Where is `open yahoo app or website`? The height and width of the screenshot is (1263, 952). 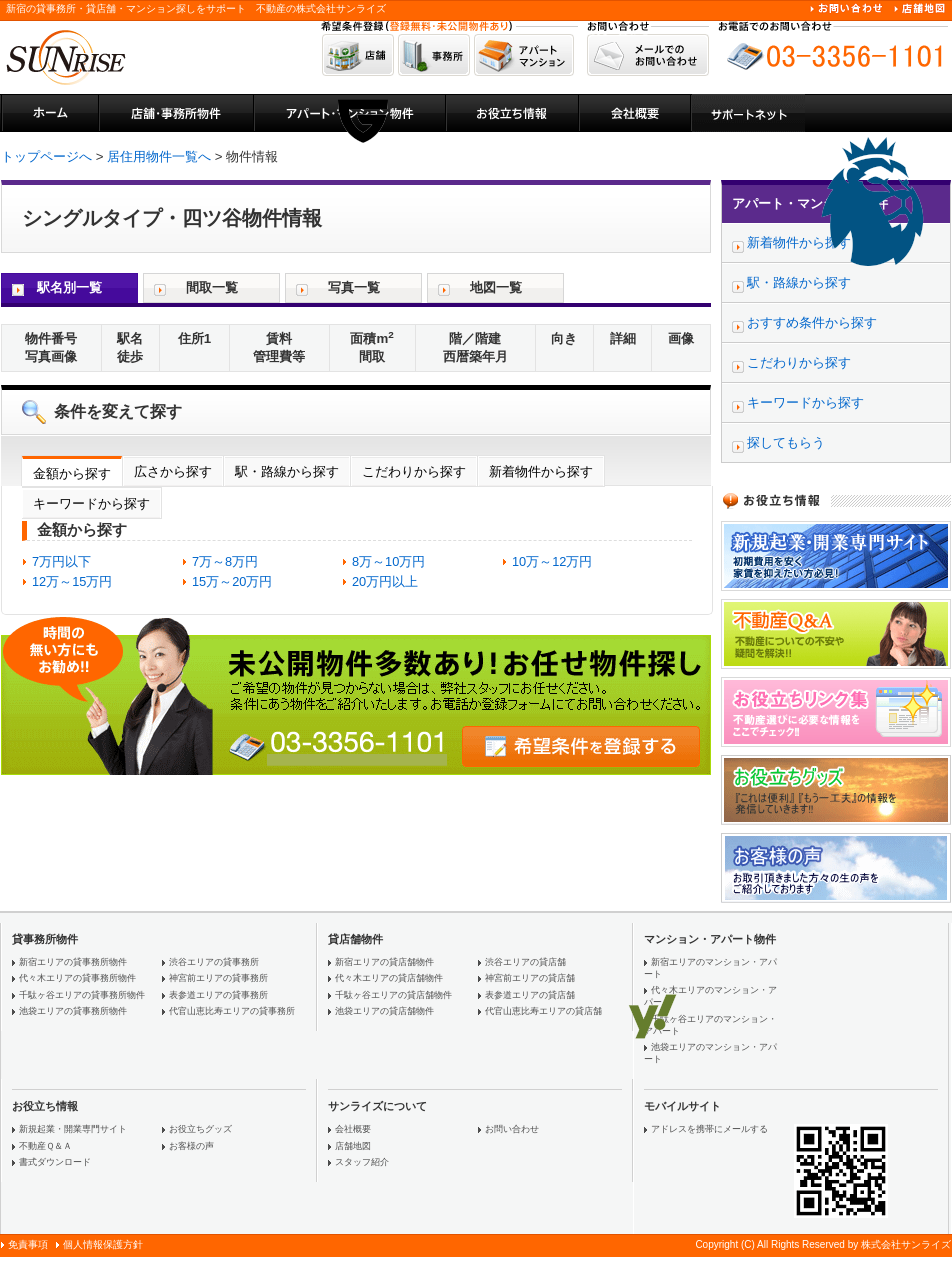
open yahoo app or website is located at coordinates (652, 1016).